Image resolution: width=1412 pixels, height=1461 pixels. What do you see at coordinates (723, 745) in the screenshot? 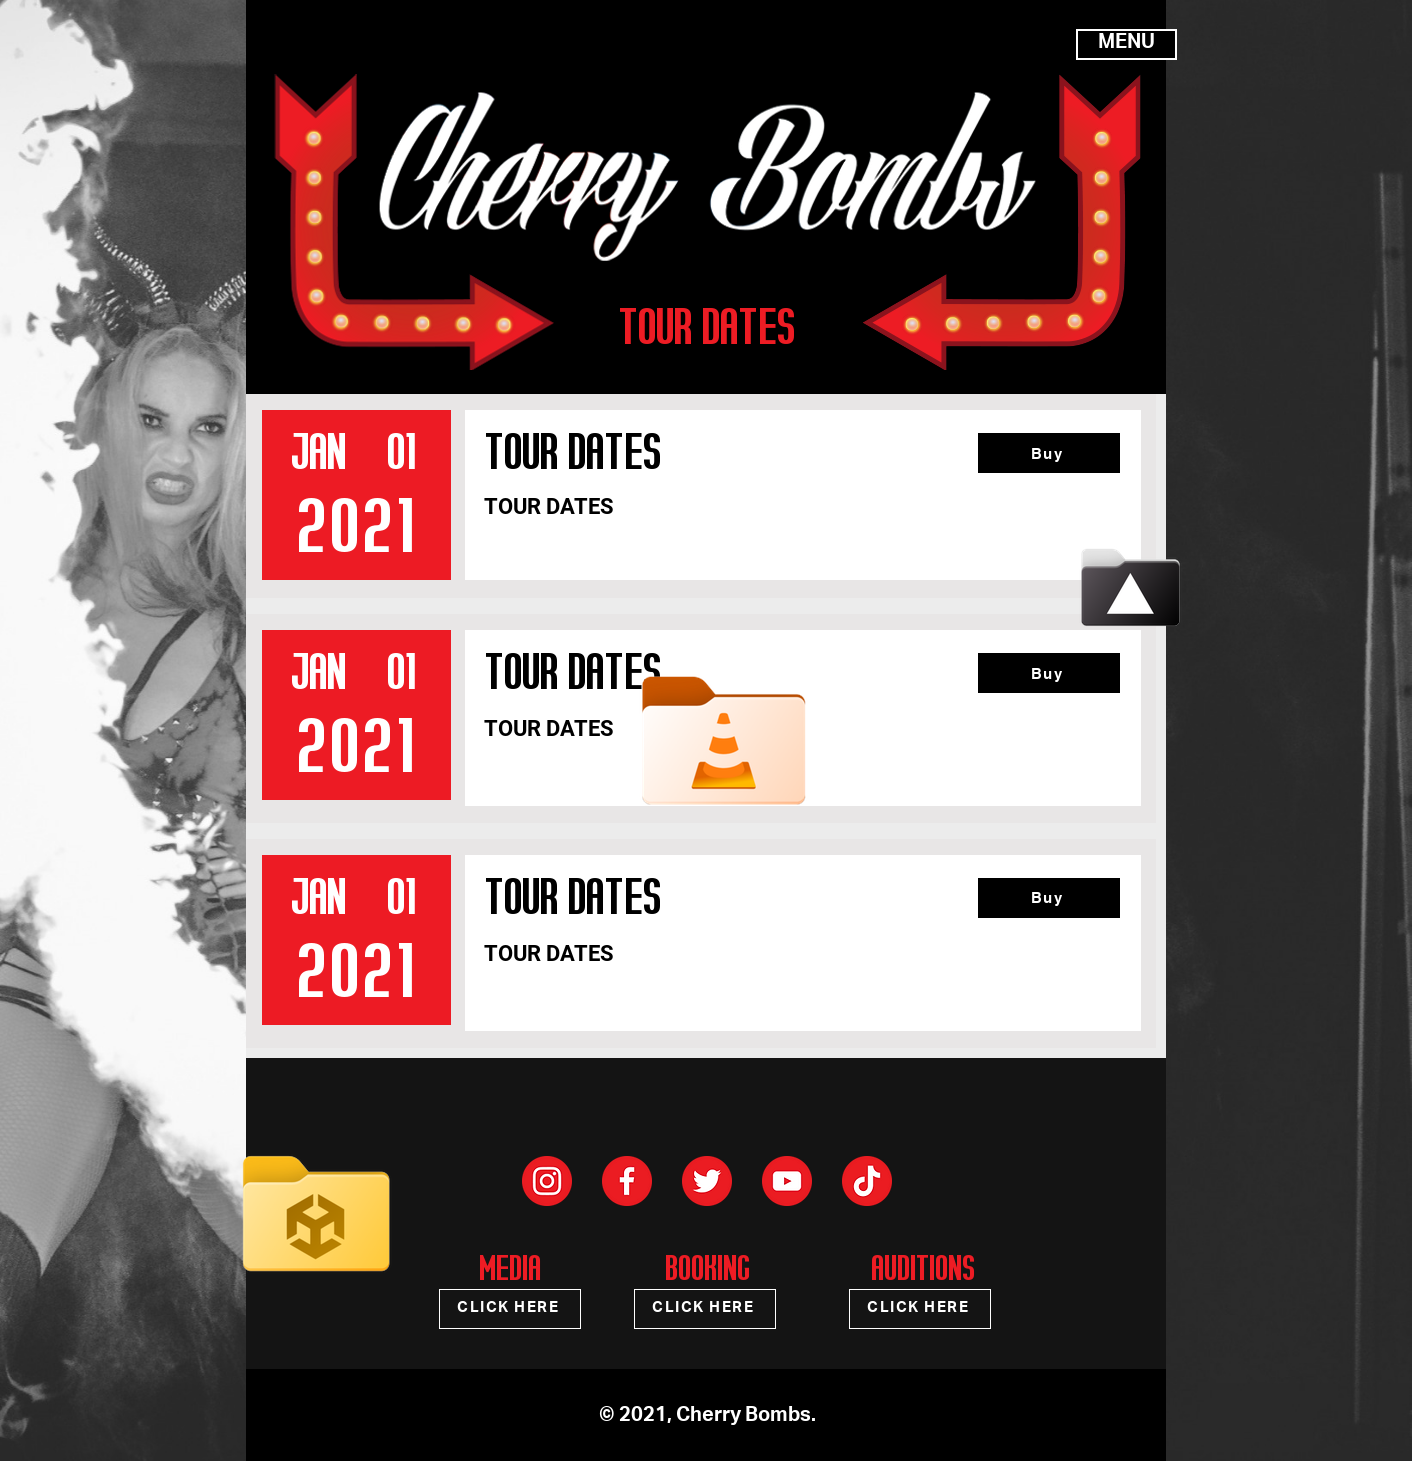
I see `open folder containing VLC media player files` at bounding box center [723, 745].